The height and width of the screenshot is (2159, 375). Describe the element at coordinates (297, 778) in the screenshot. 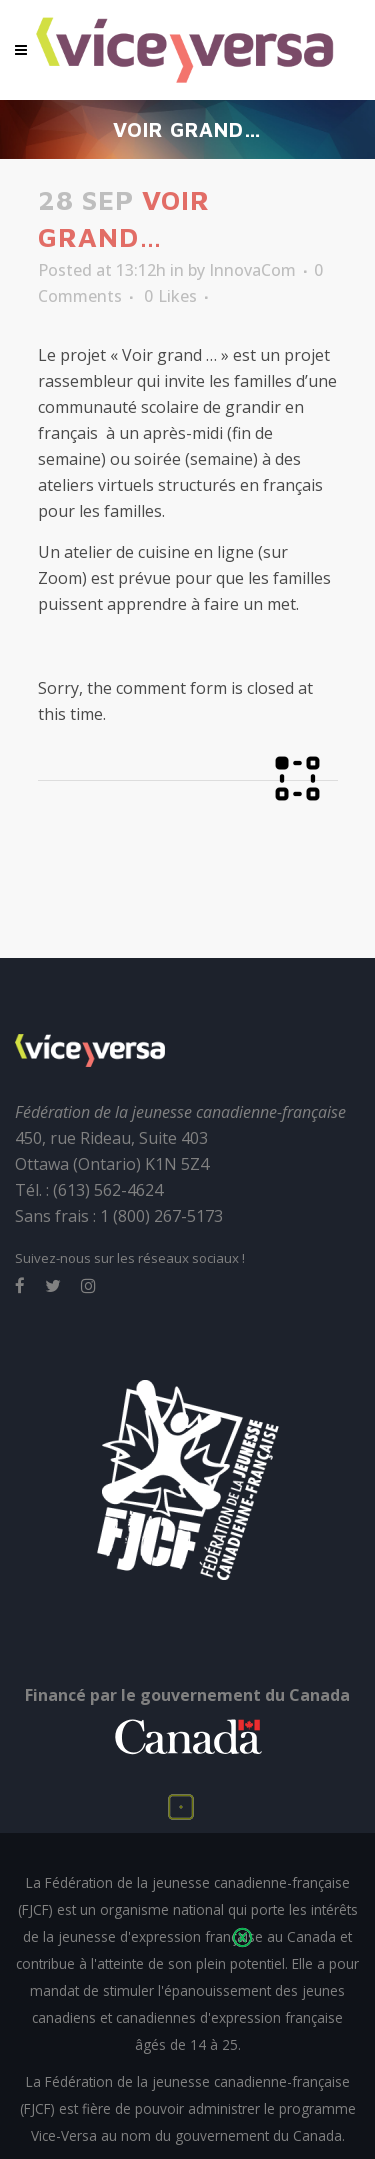

I see `set transform anchor to top-left corner` at that location.